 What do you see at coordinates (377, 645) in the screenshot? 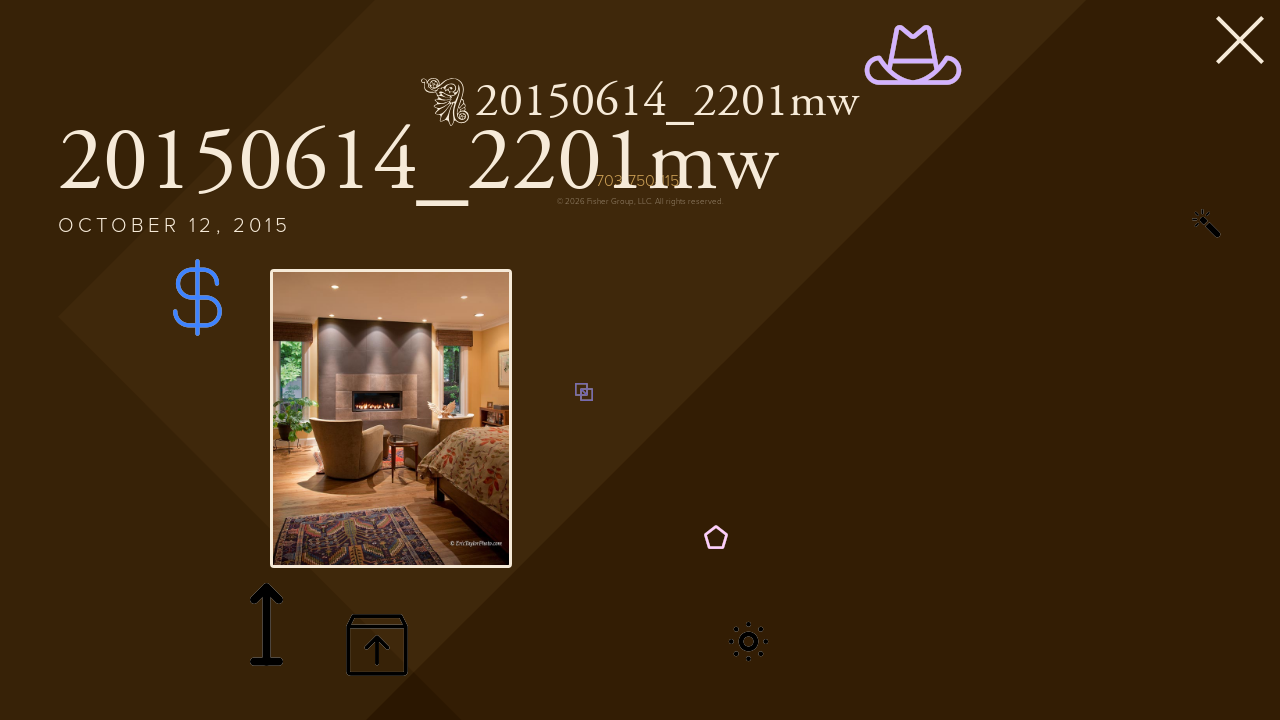
I see `upload a file or package` at bounding box center [377, 645].